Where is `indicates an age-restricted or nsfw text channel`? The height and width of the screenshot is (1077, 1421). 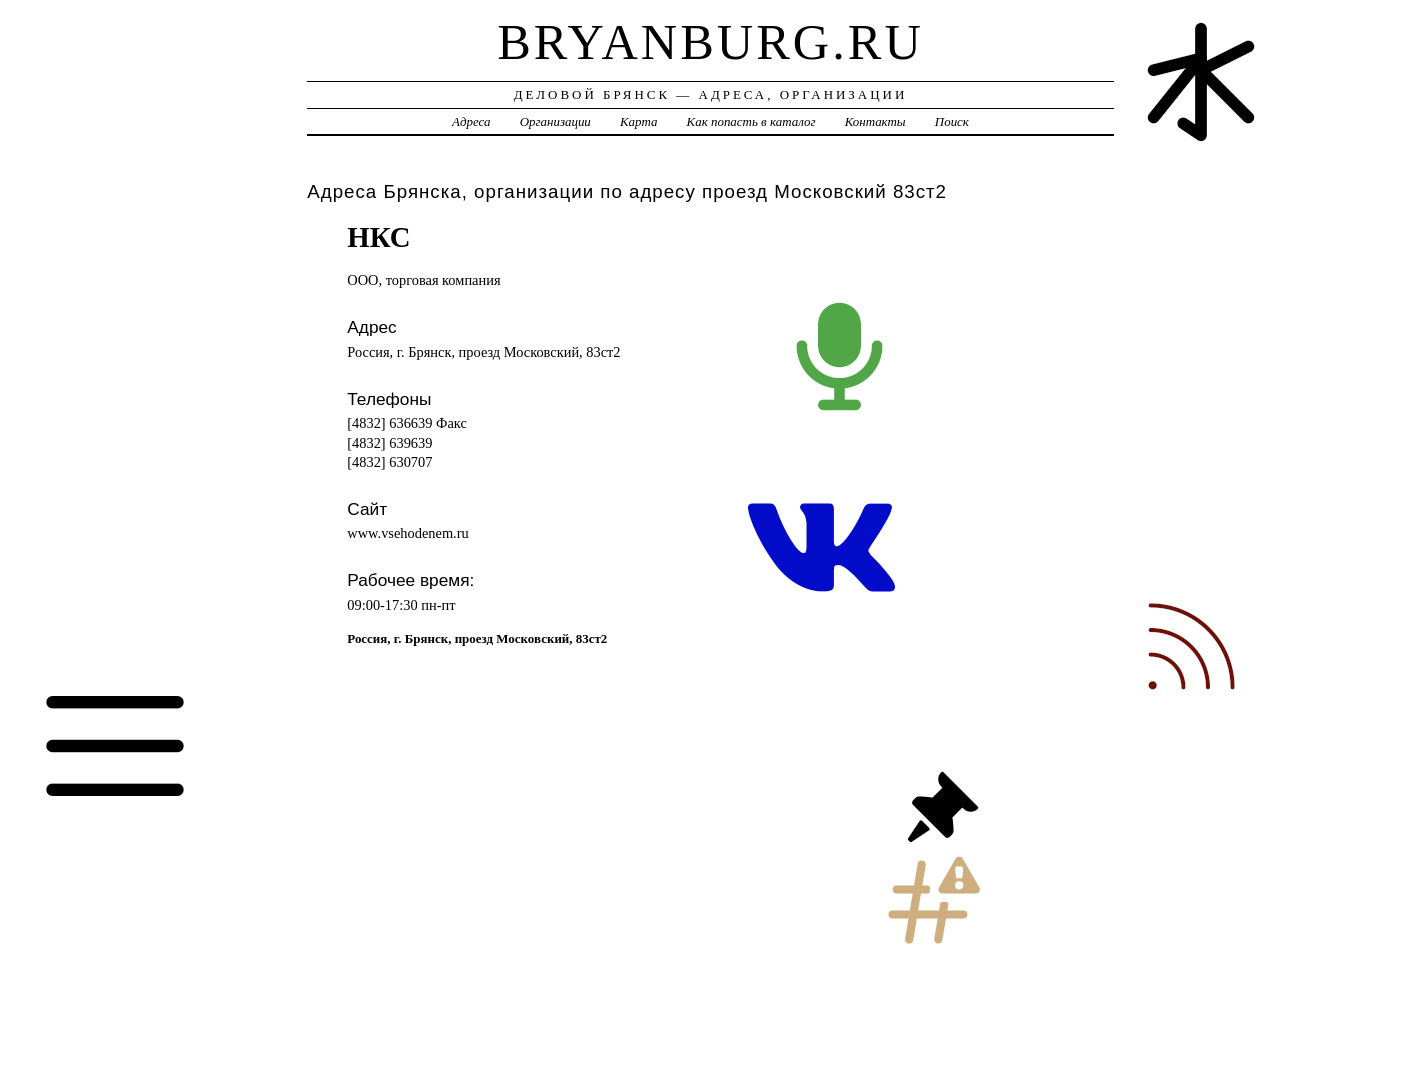
indicates an age-restricted or nsfw text channel is located at coordinates (930, 902).